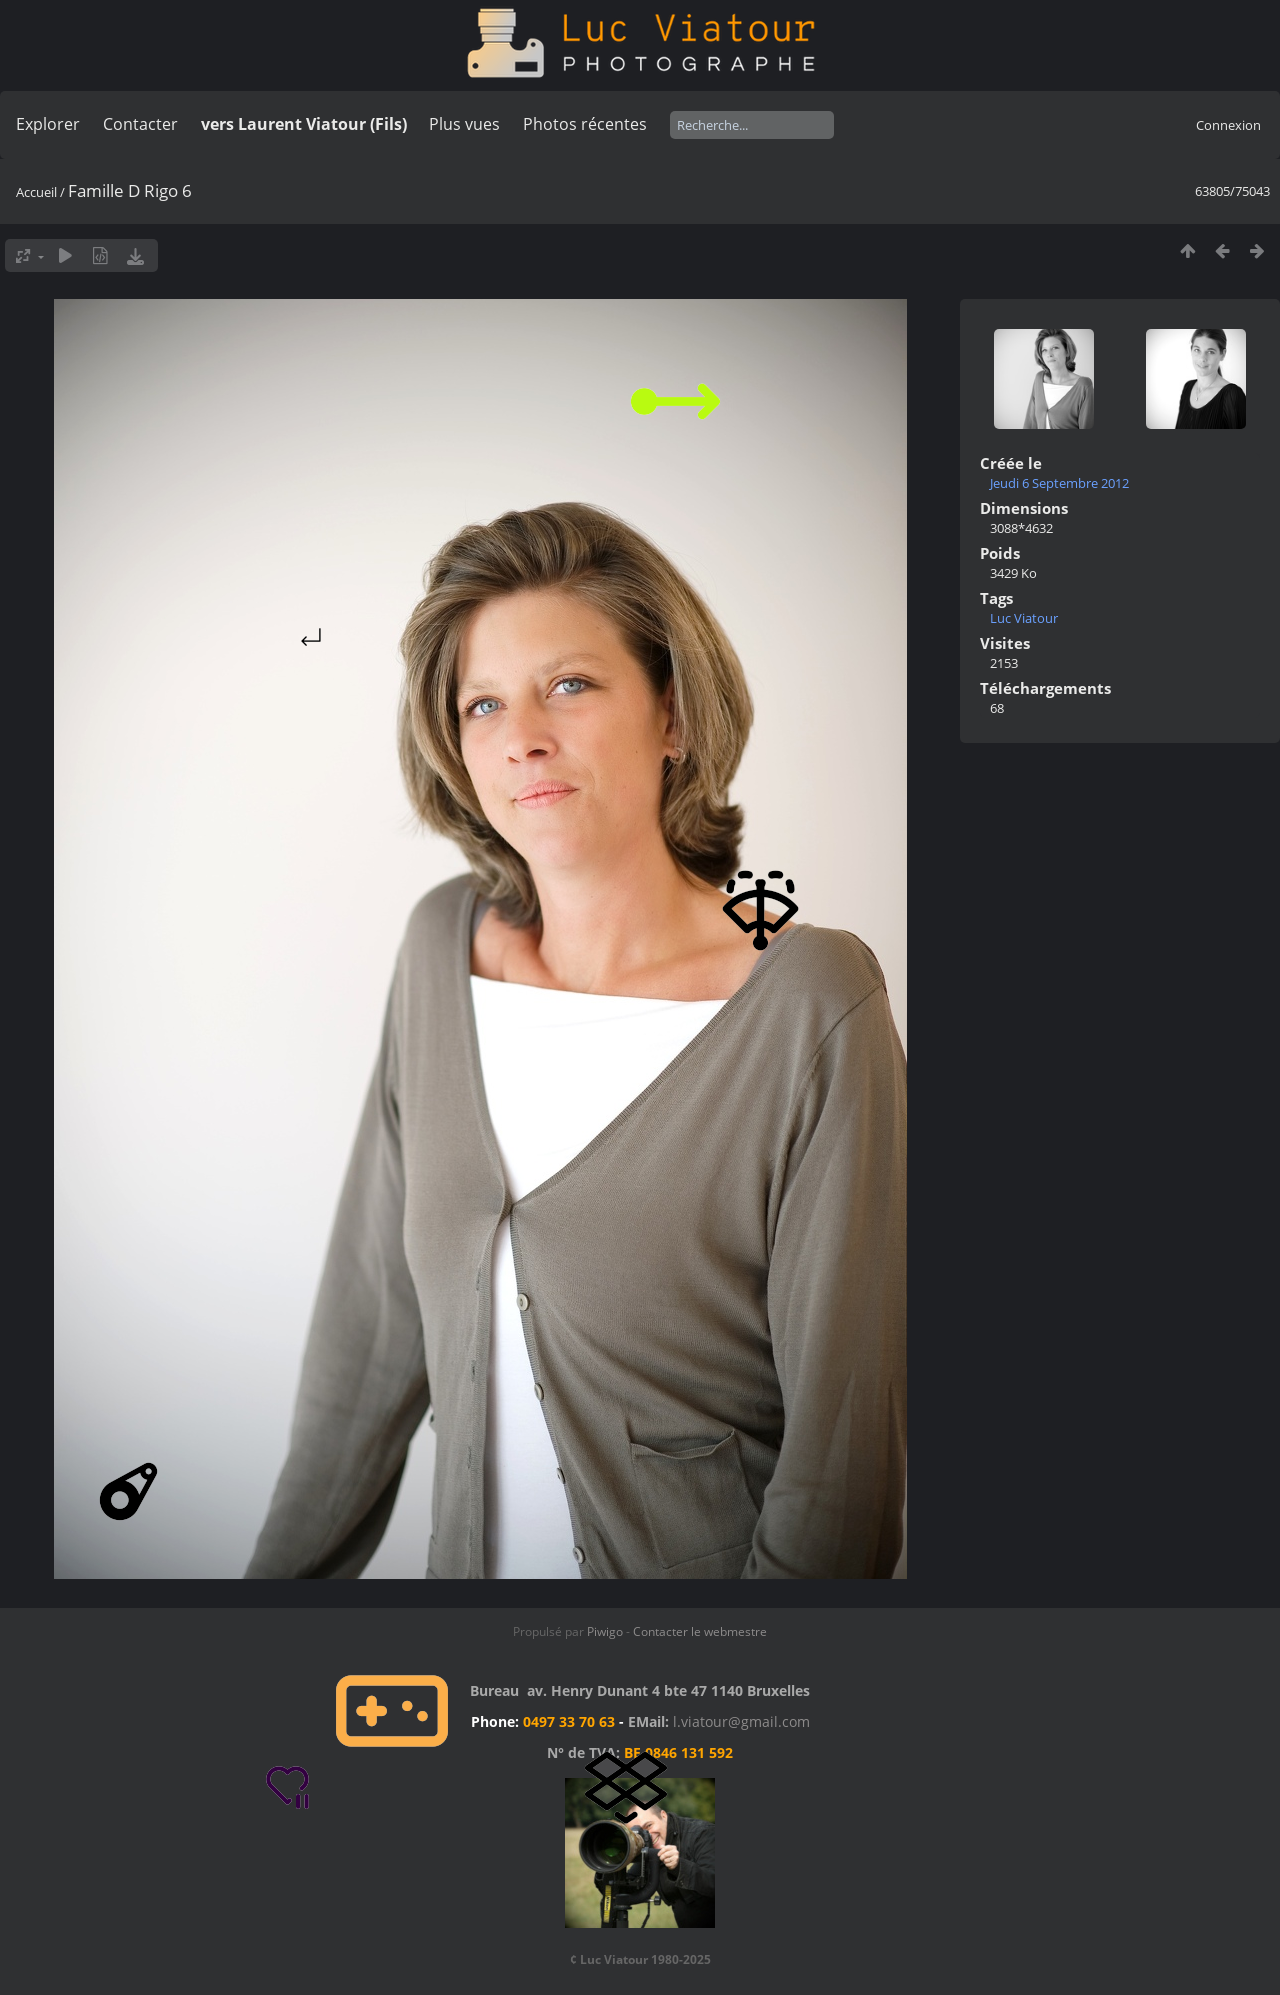  What do you see at coordinates (287, 1785) in the screenshot?
I see `pause health monitoring or tracking` at bounding box center [287, 1785].